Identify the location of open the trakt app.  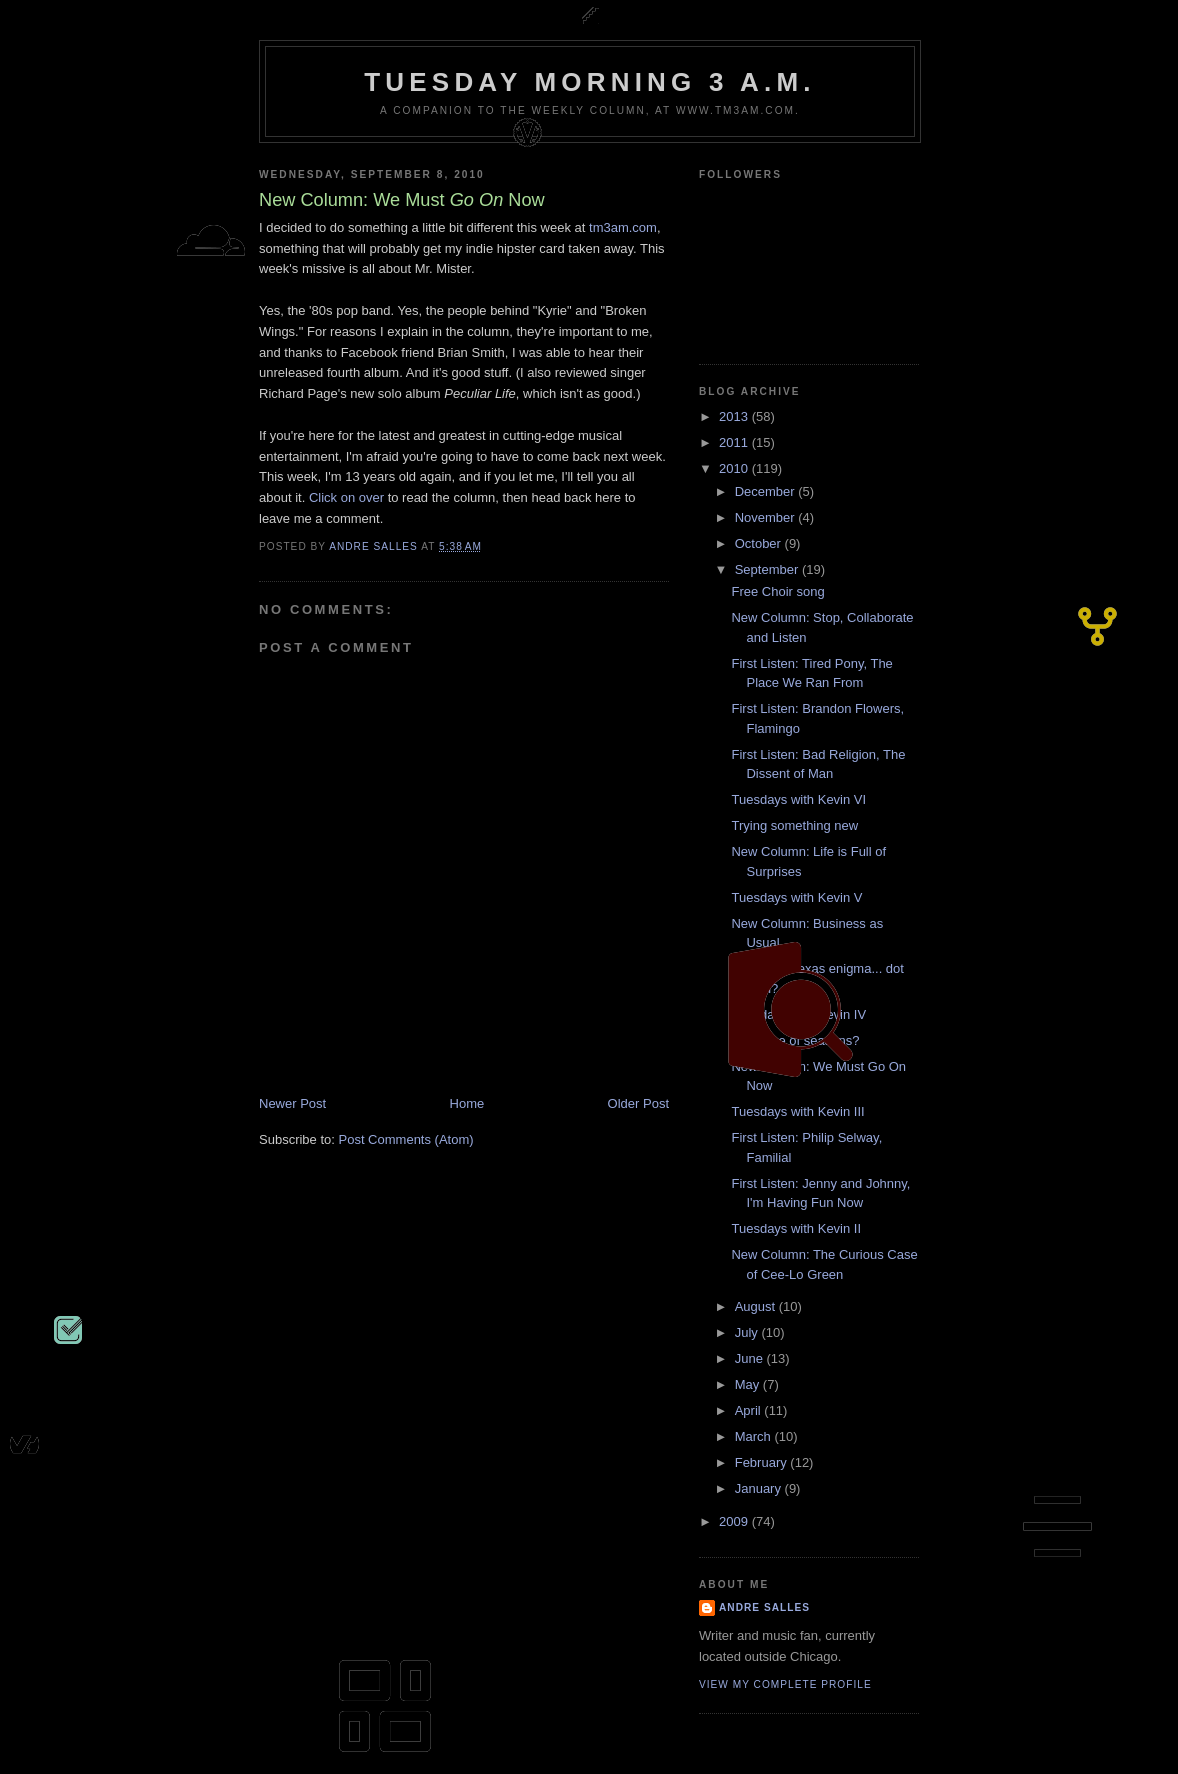
(68, 1330).